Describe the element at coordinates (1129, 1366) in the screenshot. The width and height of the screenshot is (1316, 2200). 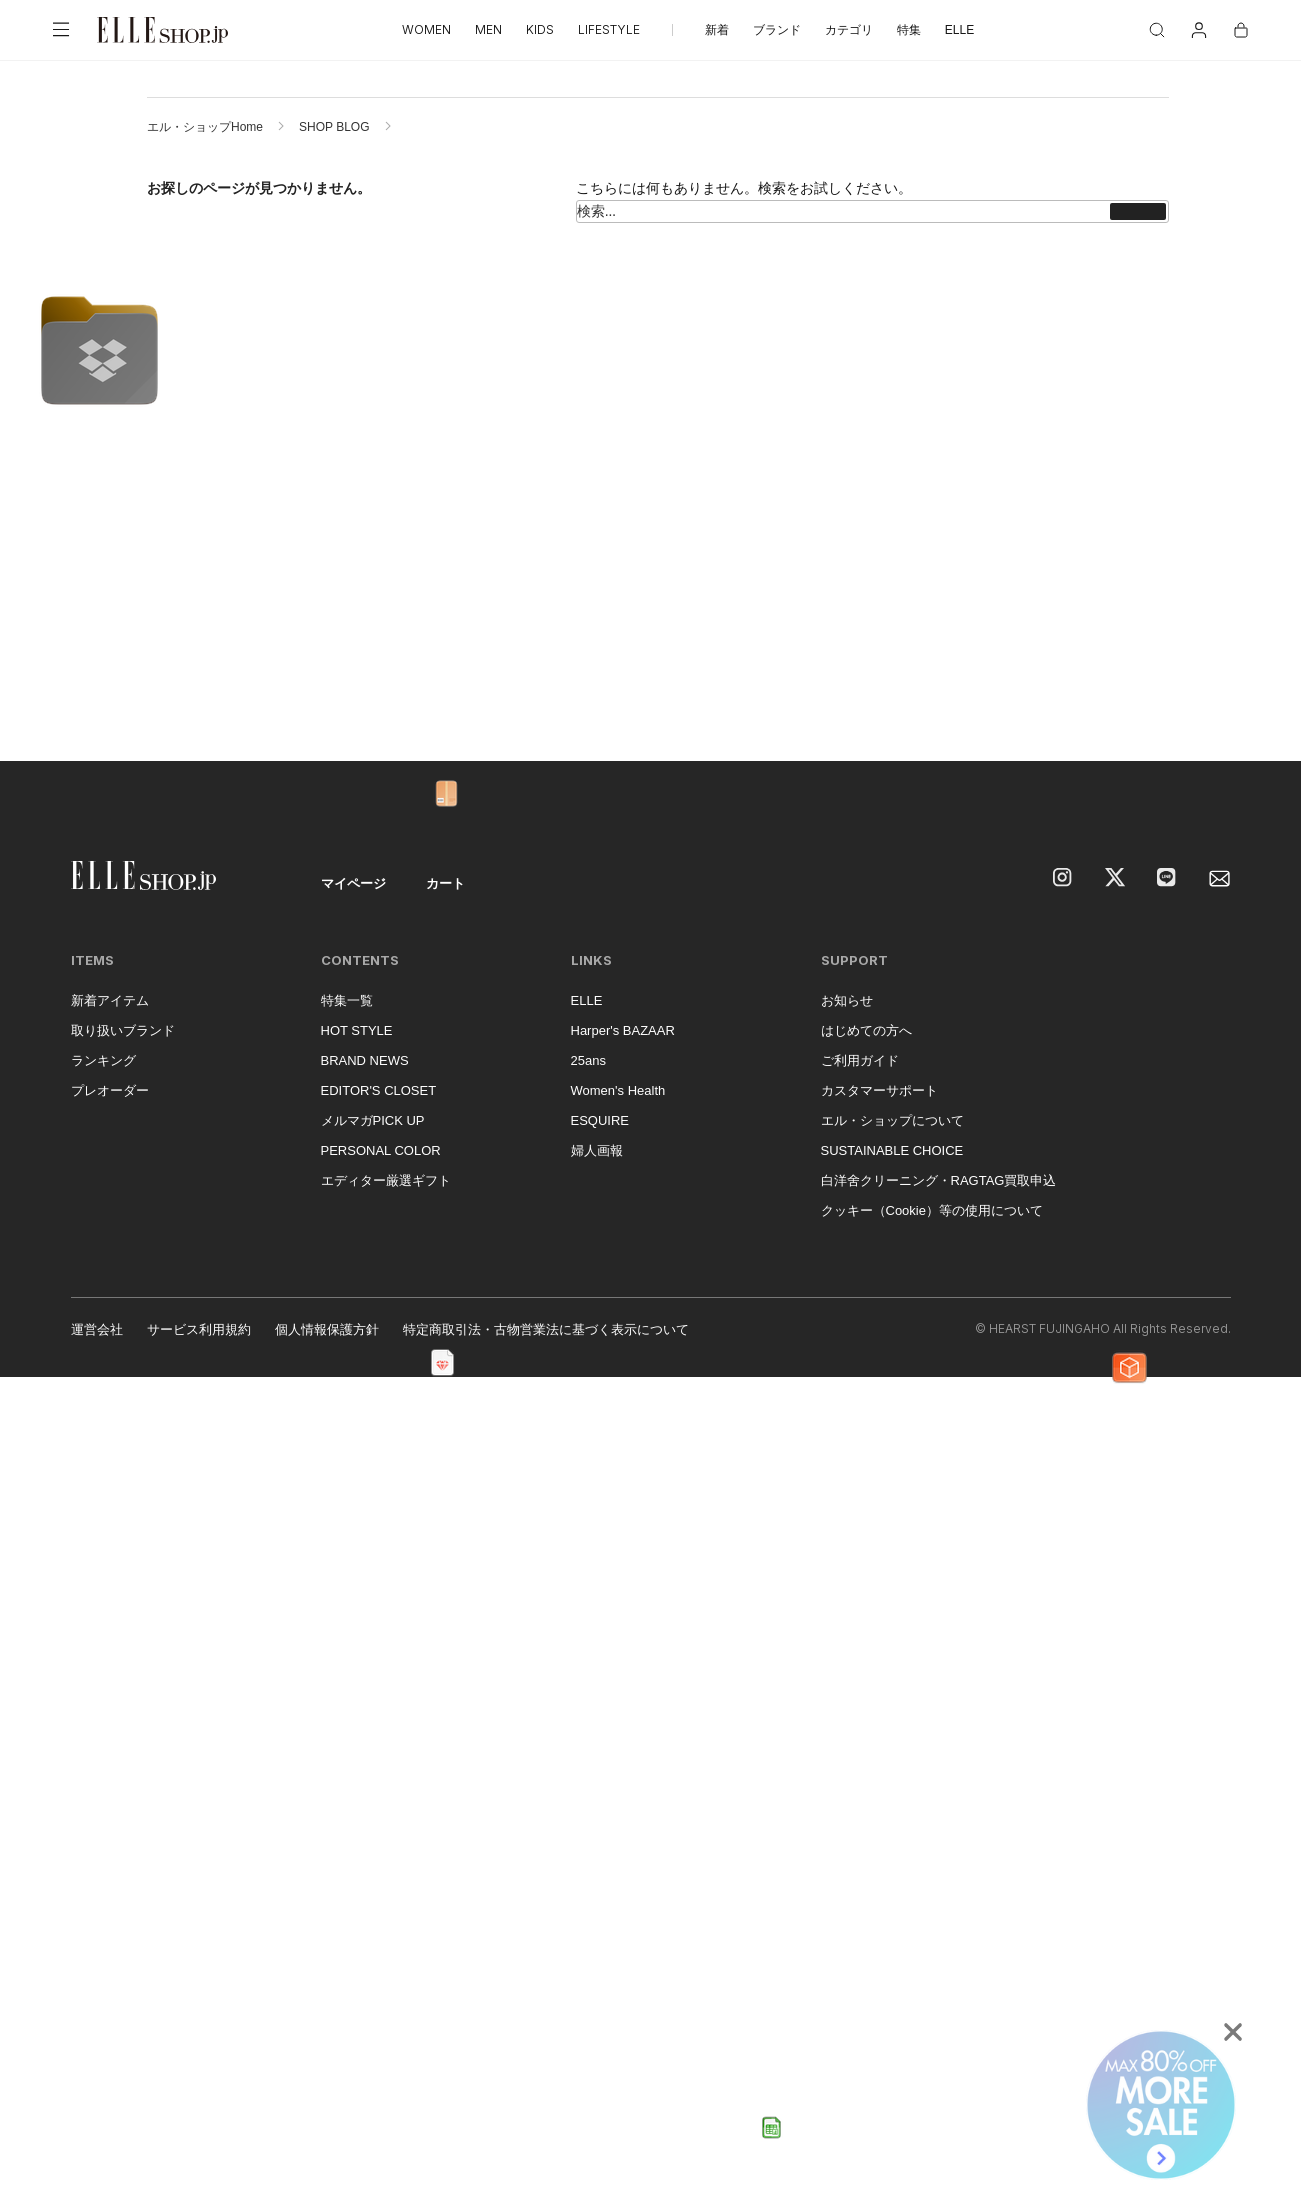
I see `a binary STL 3D model file` at that location.